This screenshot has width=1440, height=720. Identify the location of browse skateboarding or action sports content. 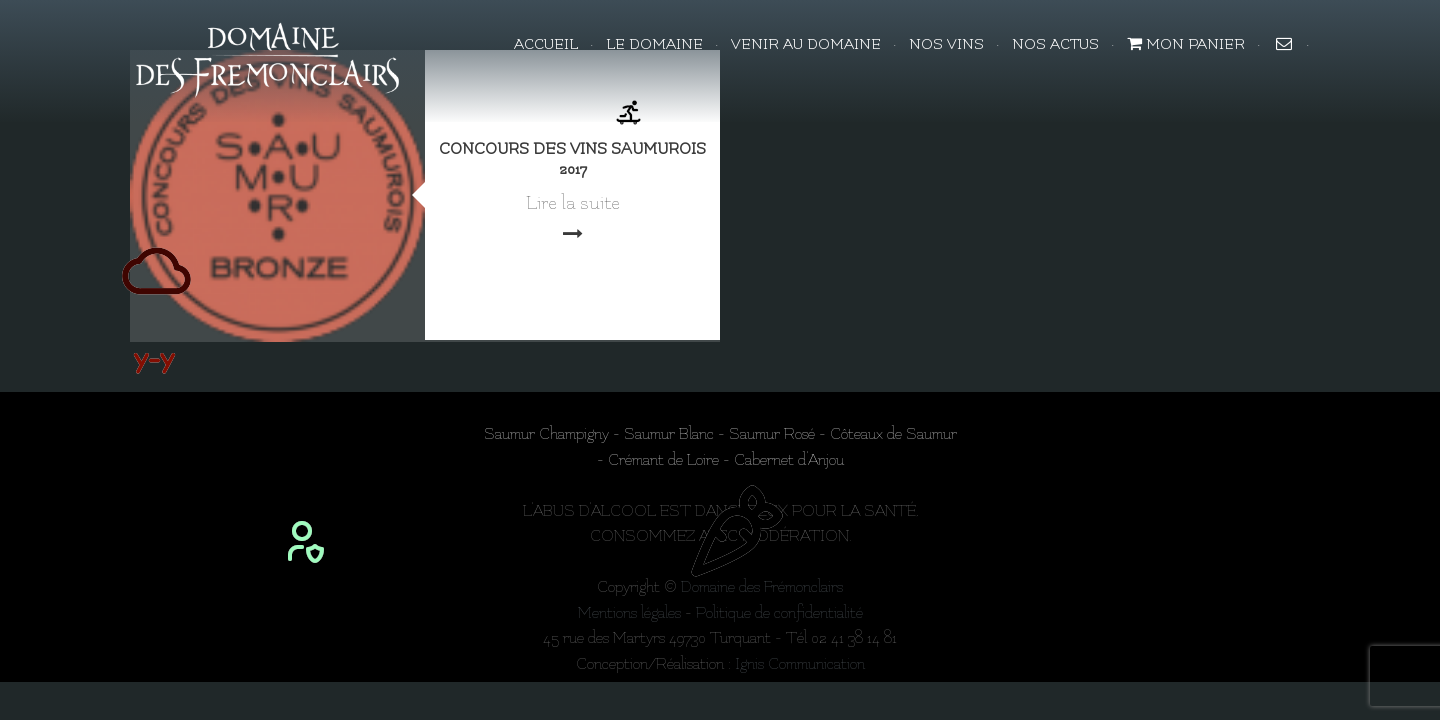
(628, 112).